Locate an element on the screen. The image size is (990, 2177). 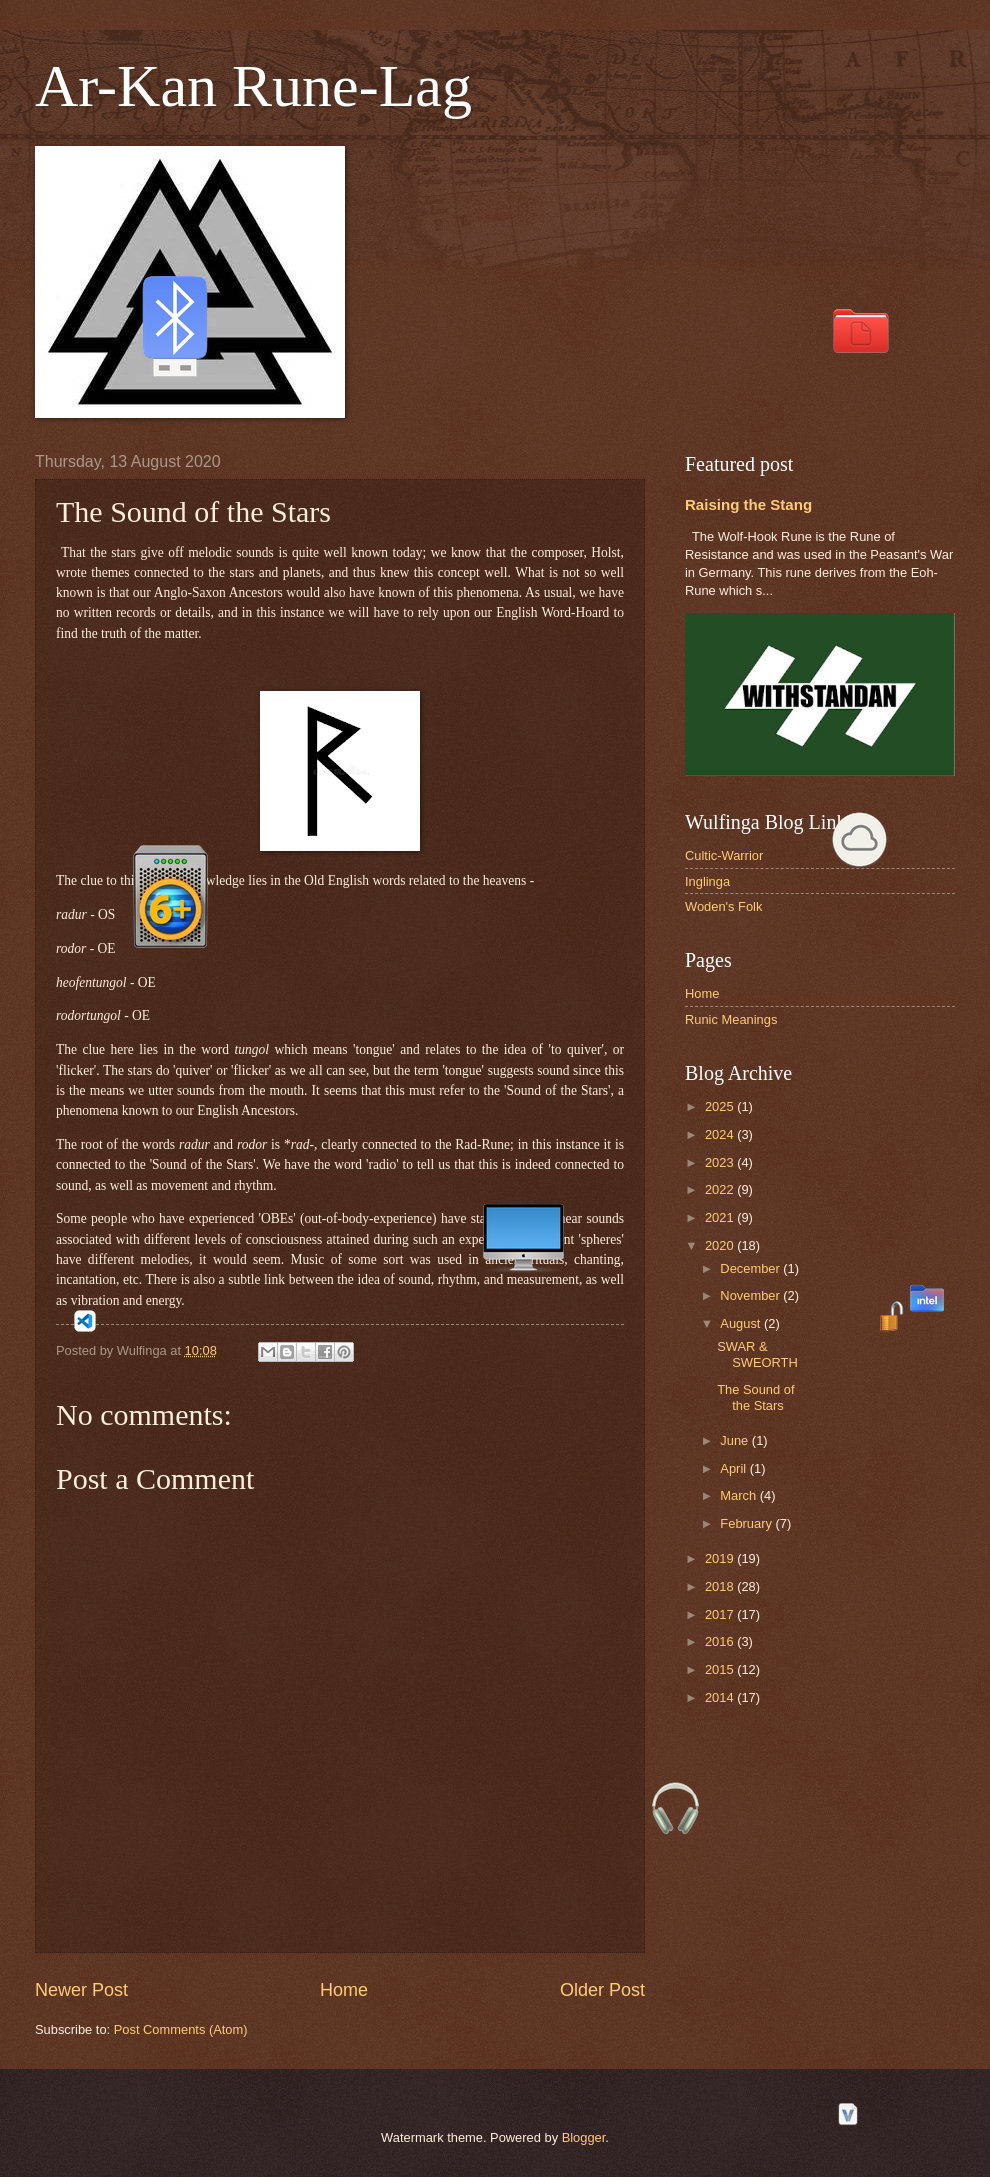
bluetooth headphones connected successfully is located at coordinates (675, 1808).